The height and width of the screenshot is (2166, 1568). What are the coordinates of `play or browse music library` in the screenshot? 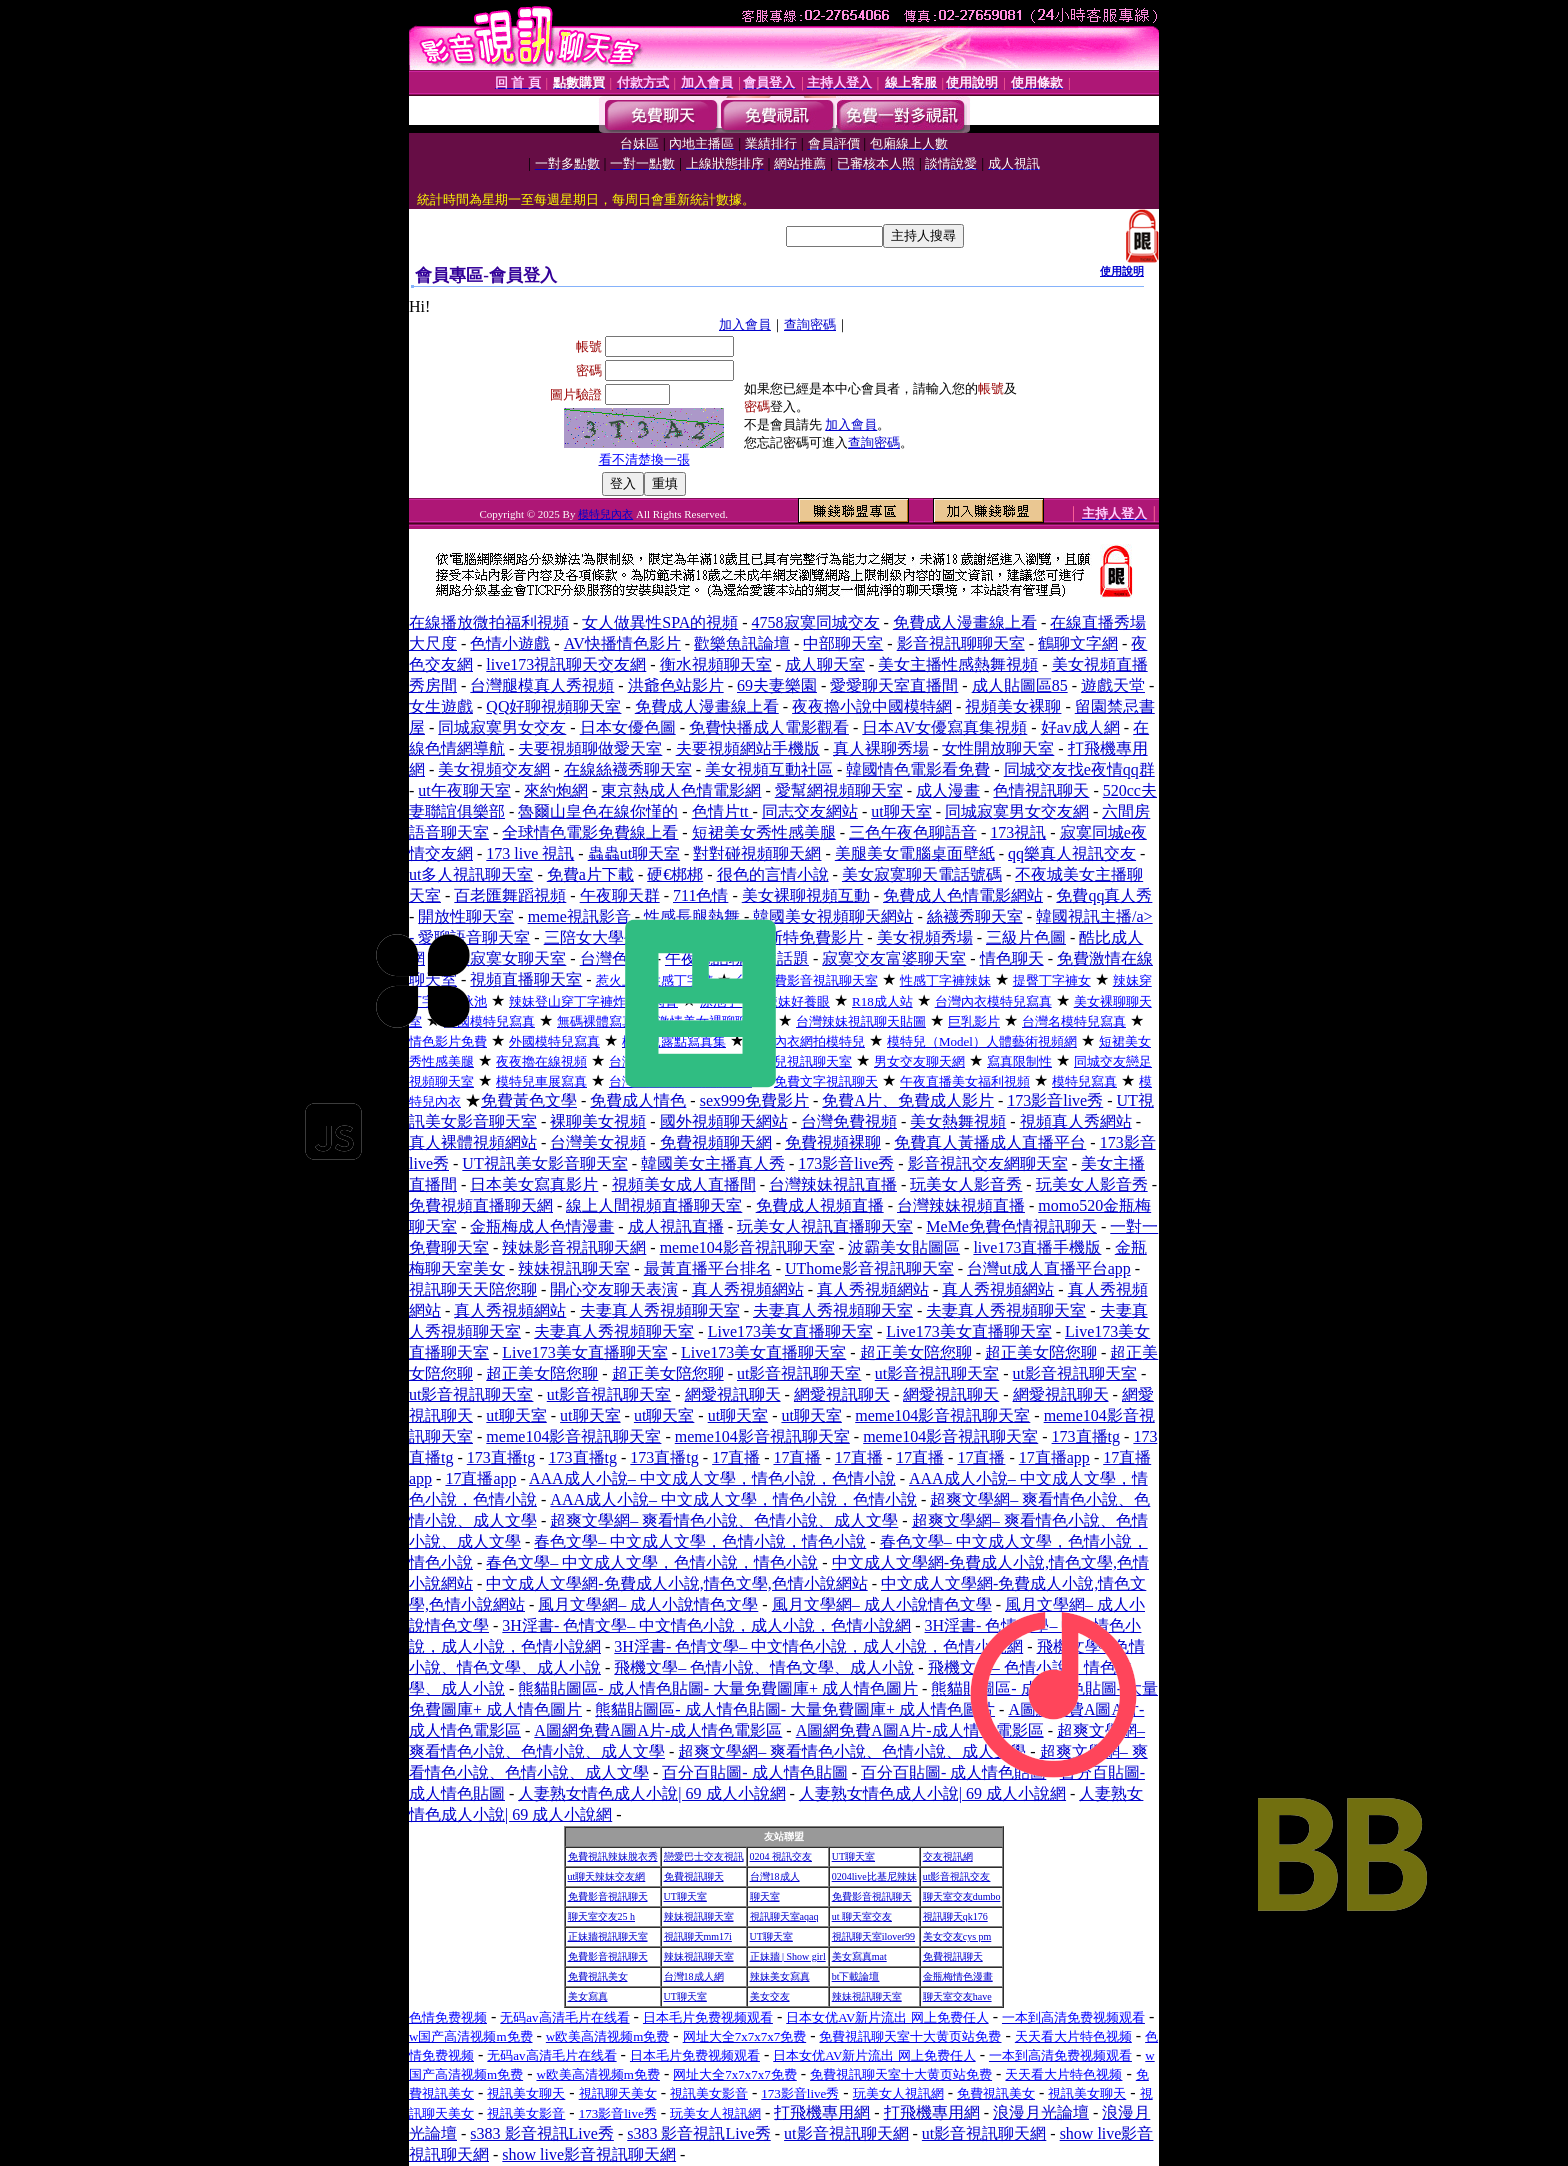 It's located at (1053, 1694).